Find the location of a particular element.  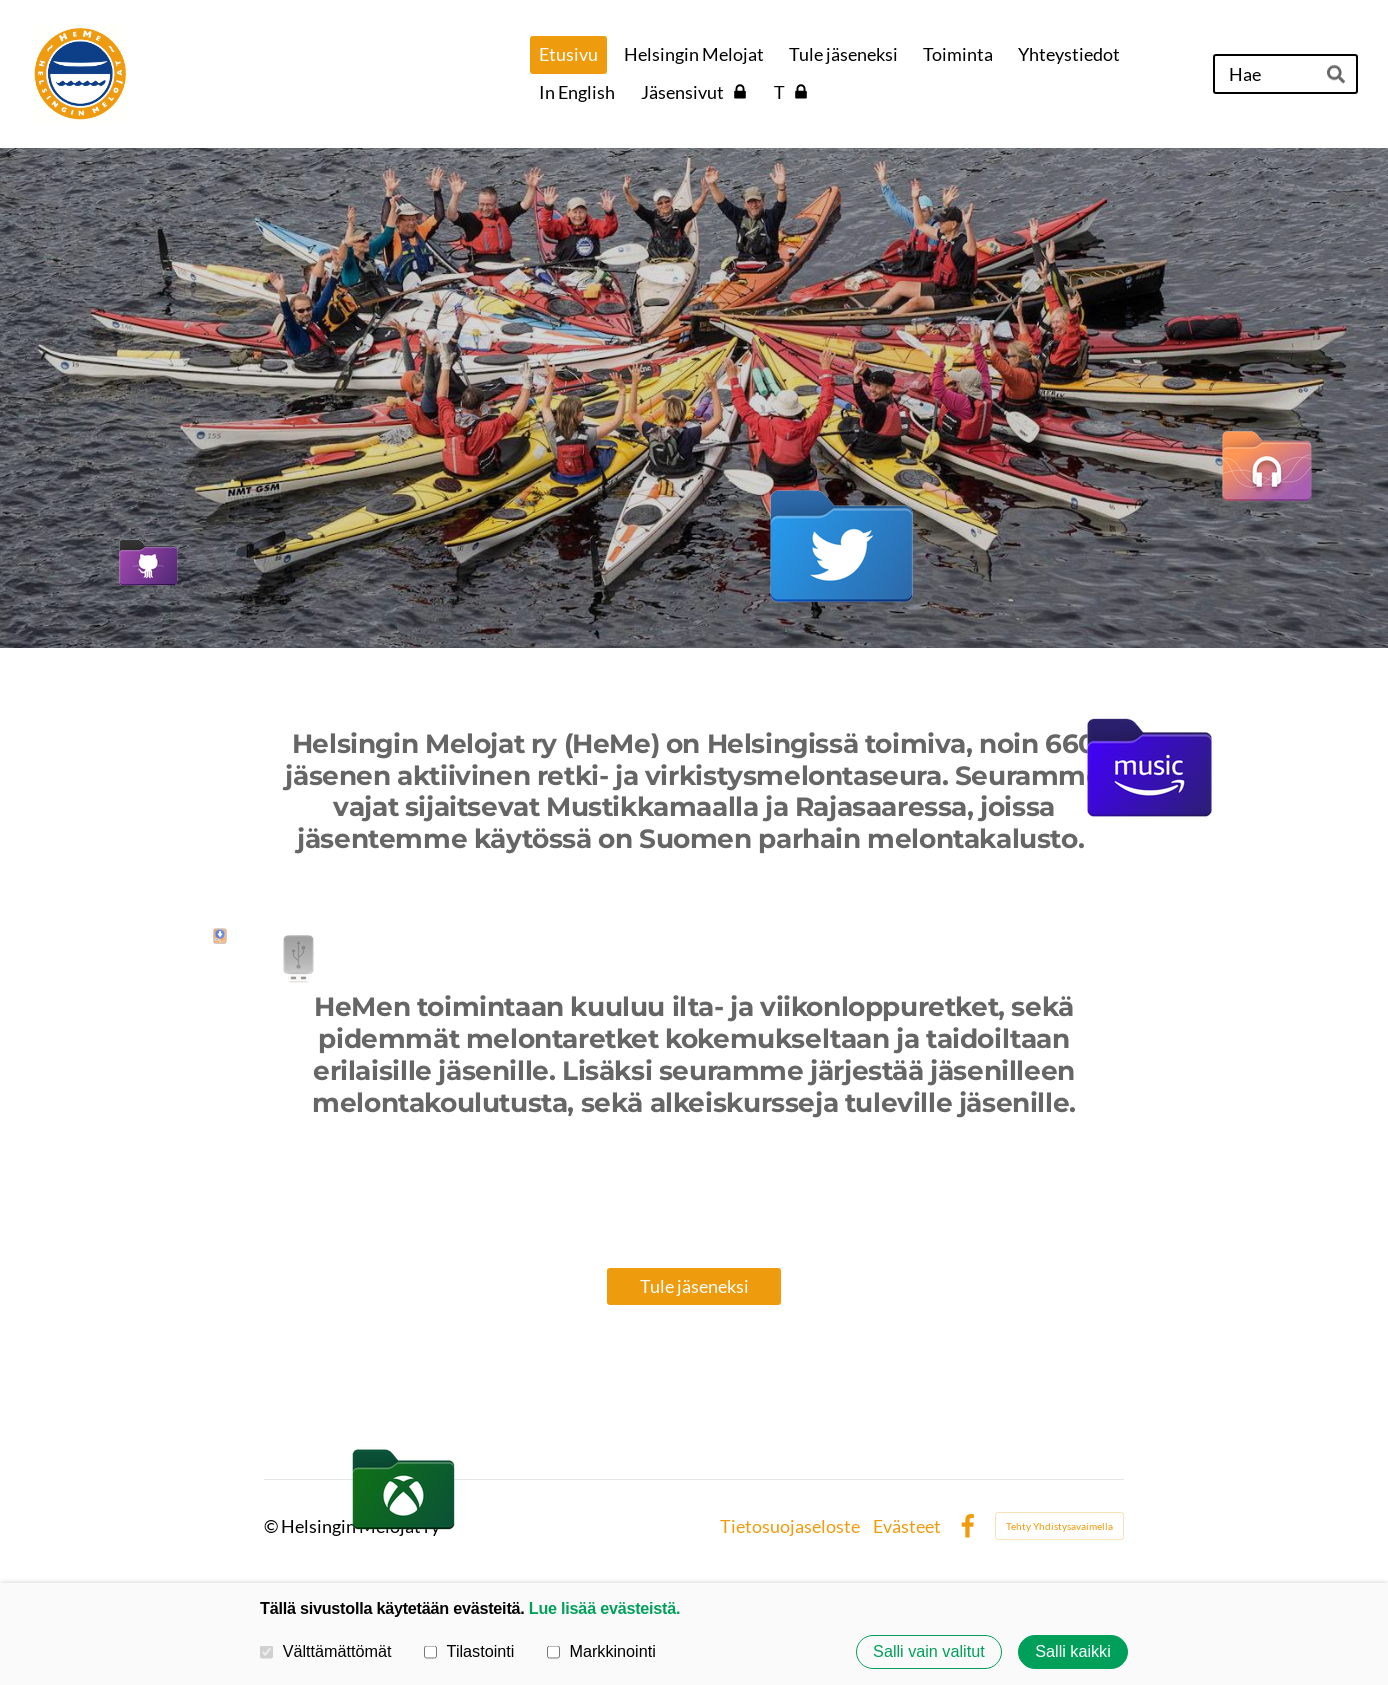

downloading a package or software update is located at coordinates (220, 936).